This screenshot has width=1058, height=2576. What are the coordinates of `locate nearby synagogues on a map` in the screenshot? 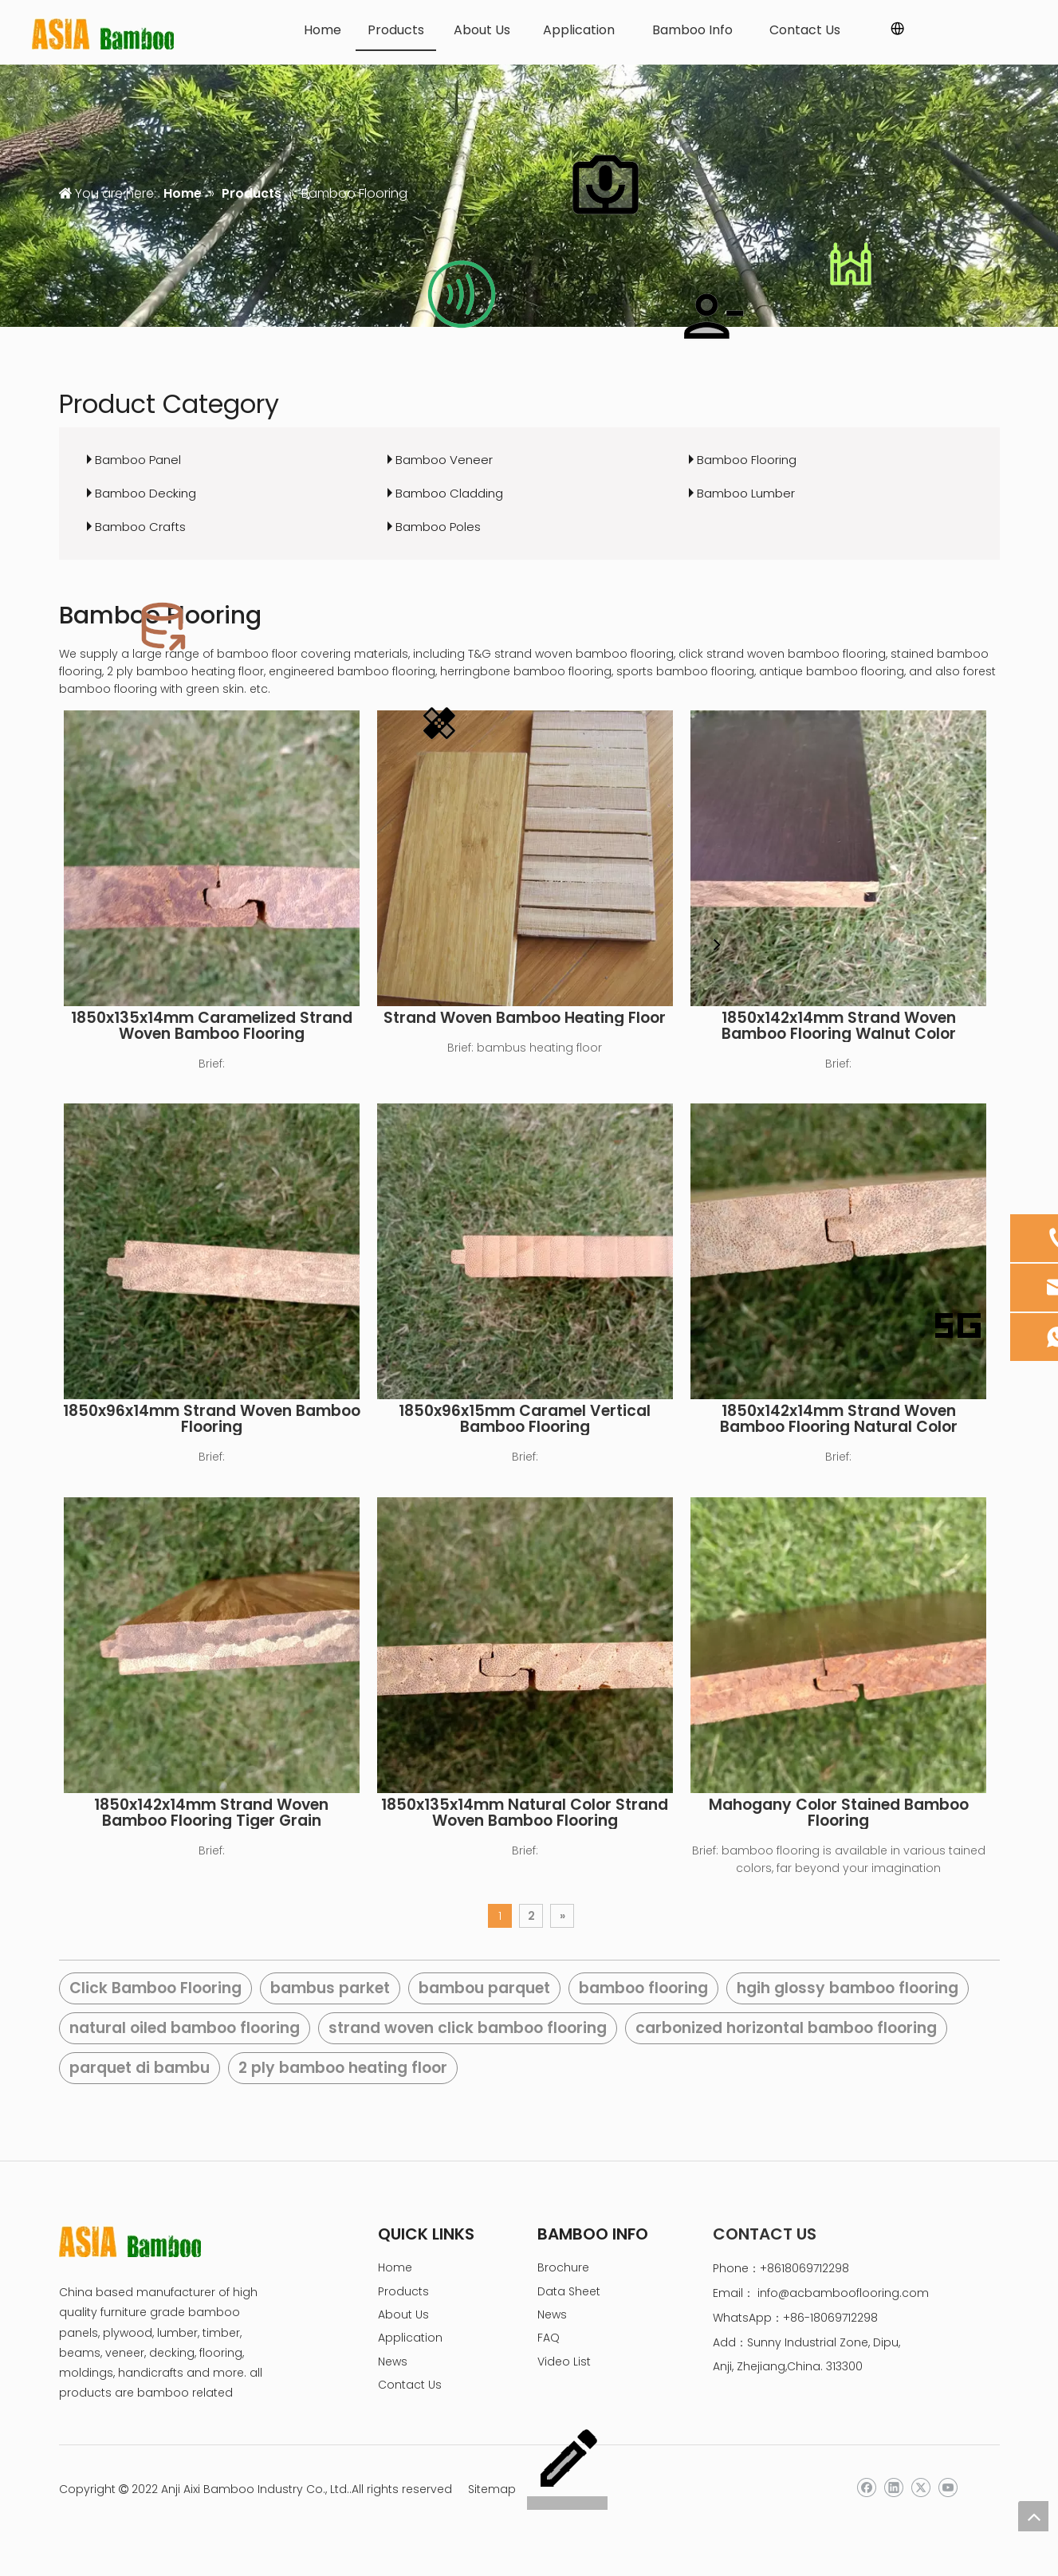 It's located at (851, 265).